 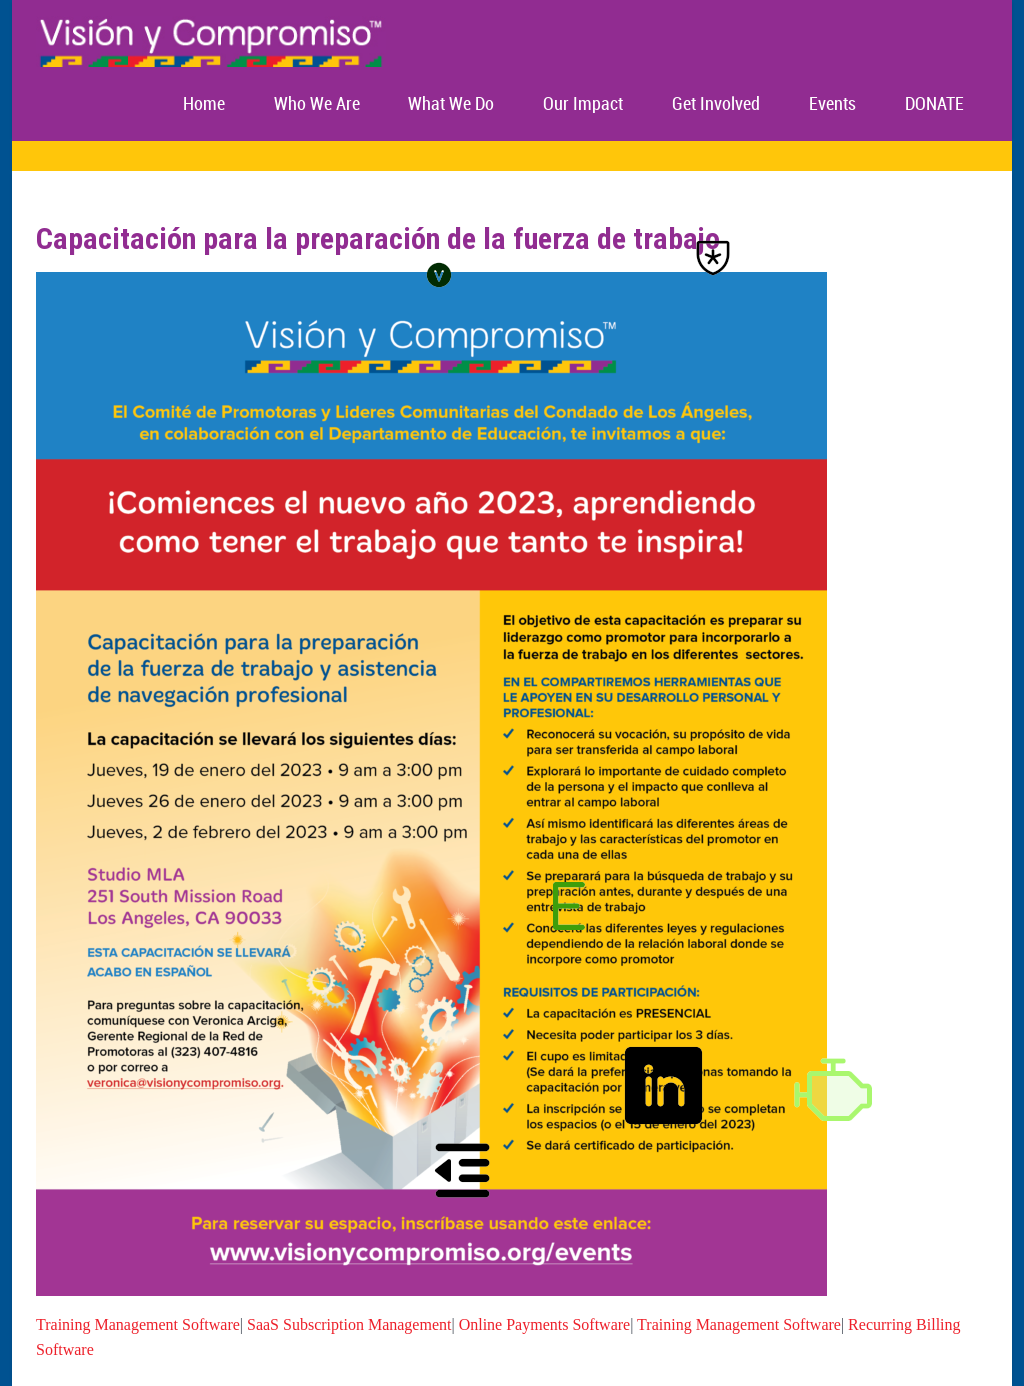 What do you see at coordinates (569, 906) in the screenshot?
I see `represents the letter E in text formatting or typography options` at bounding box center [569, 906].